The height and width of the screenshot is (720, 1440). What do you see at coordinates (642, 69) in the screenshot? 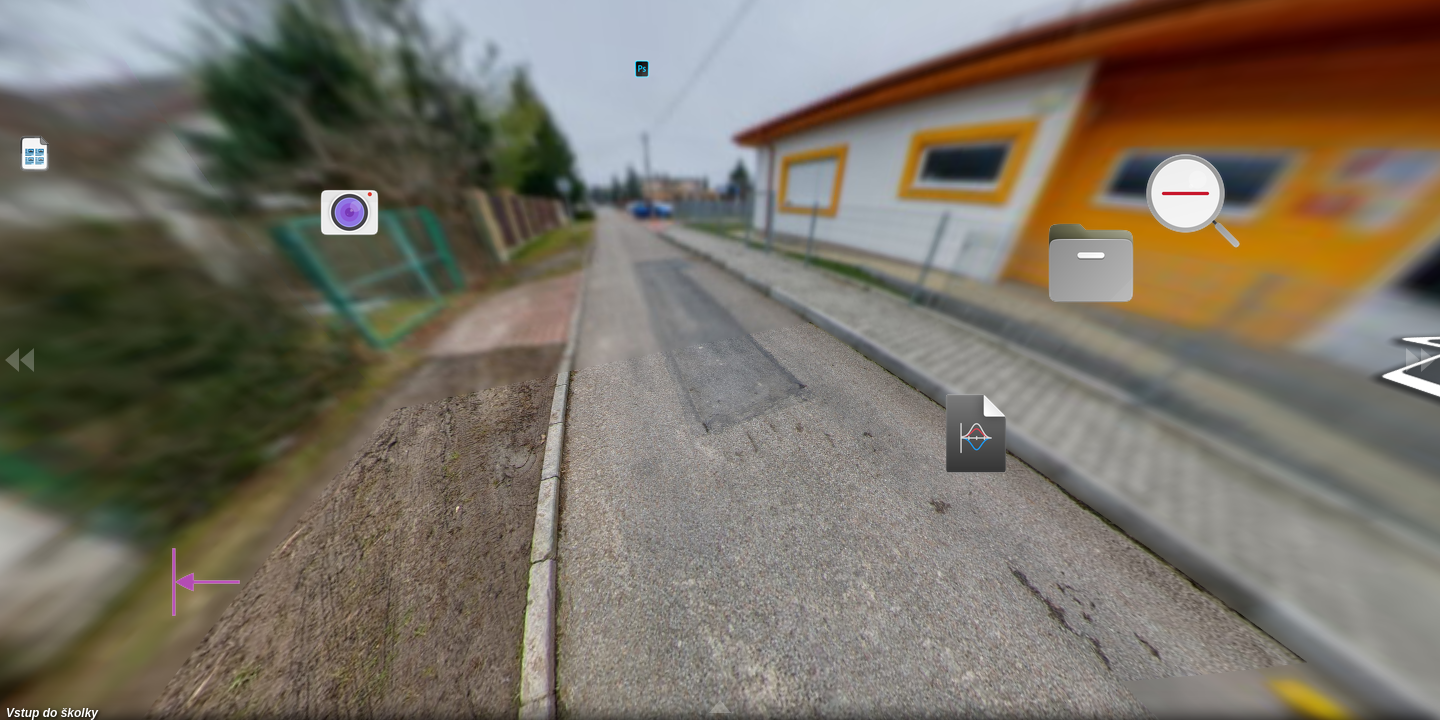
I see `adobe photoshop file type indicator` at bounding box center [642, 69].